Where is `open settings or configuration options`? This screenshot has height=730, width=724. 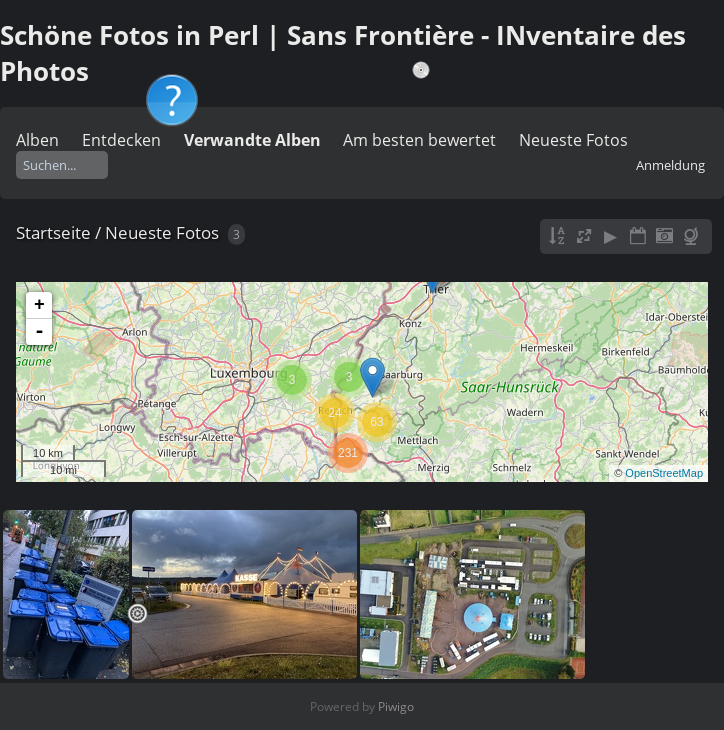
open settings or configuration options is located at coordinates (137, 613).